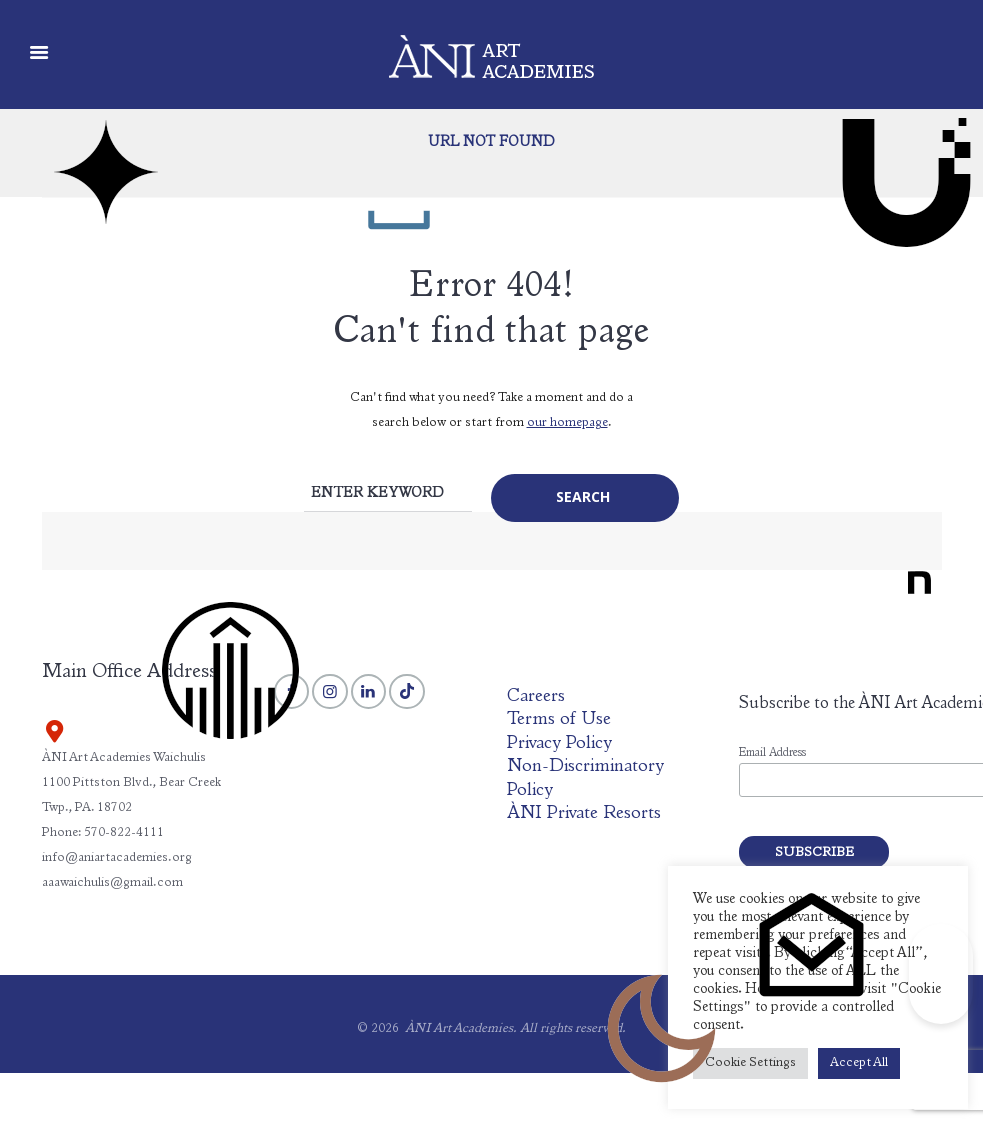 This screenshot has width=983, height=1124. Describe the element at coordinates (230, 670) in the screenshot. I see `boehringer ingelheim company logo` at that location.